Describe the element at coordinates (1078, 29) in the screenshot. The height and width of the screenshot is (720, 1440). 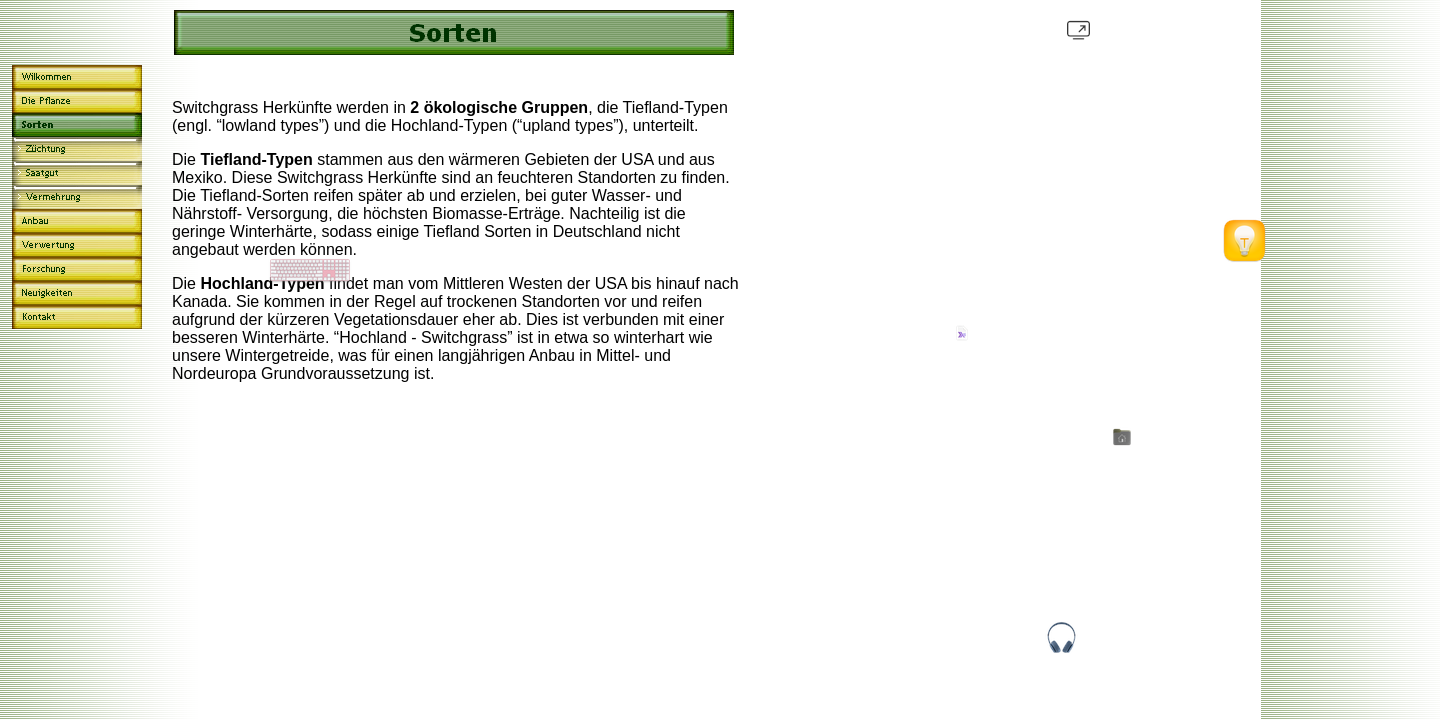
I see `access desktop sharing settings` at that location.